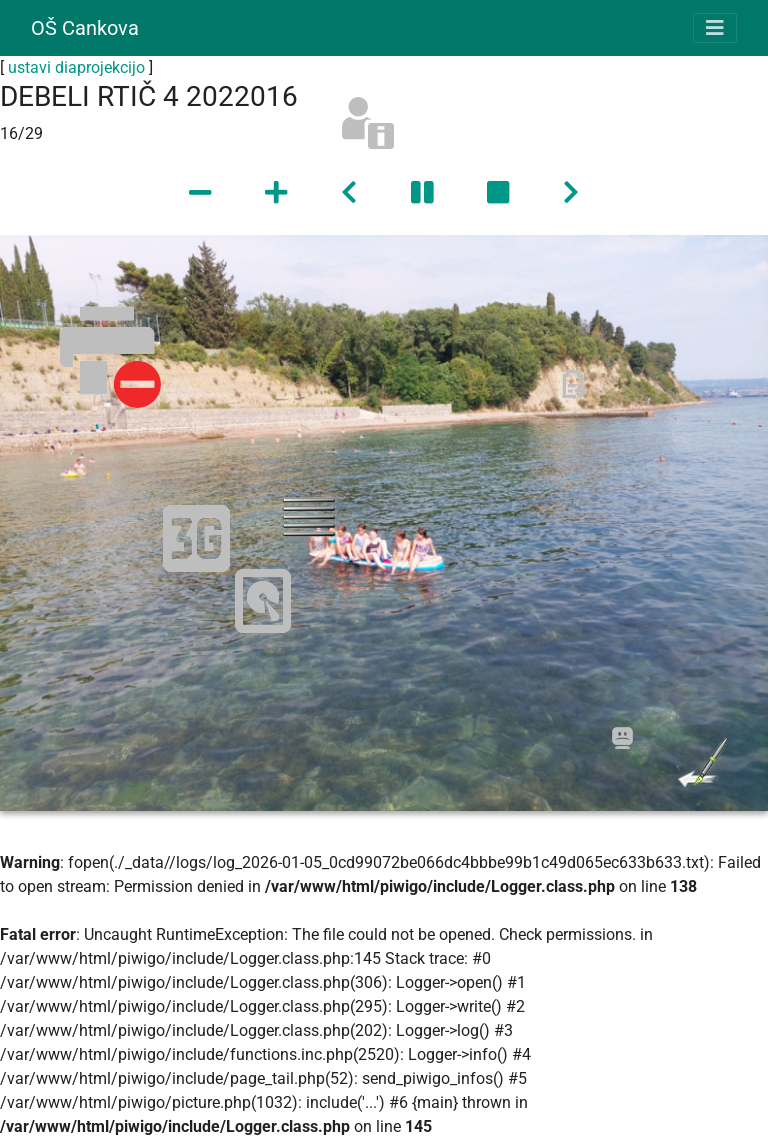 This screenshot has height=1139, width=768. What do you see at coordinates (107, 354) in the screenshot?
I see `indicates a printer error or malfunction` at bounding box center [107, 354].